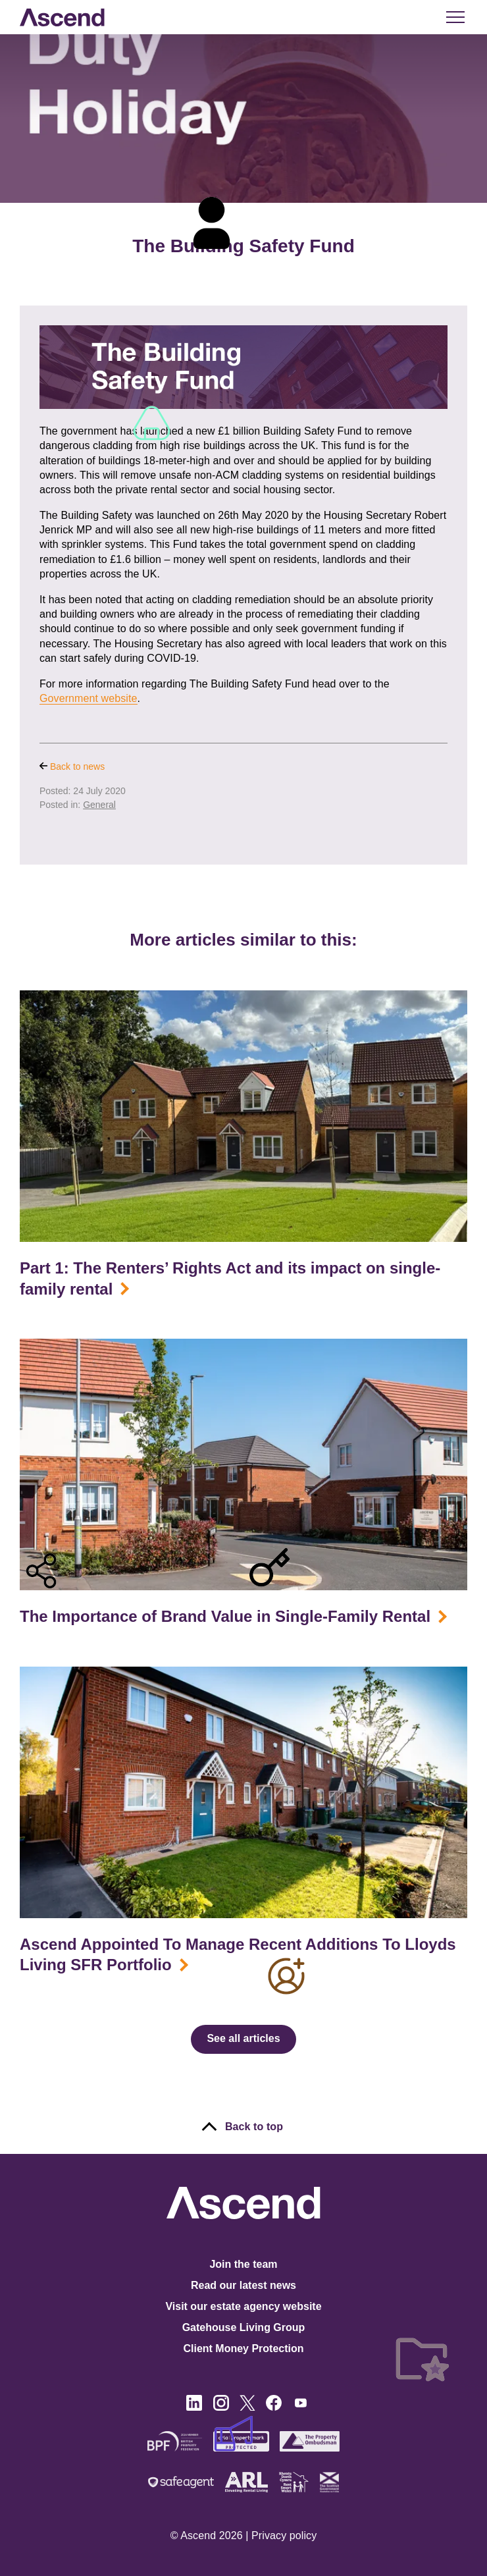 This screenshot has width=487, height=2576. Describe the element at coordinates (151, 423) in the screenshot. I see `browse japanese food options` at that location.